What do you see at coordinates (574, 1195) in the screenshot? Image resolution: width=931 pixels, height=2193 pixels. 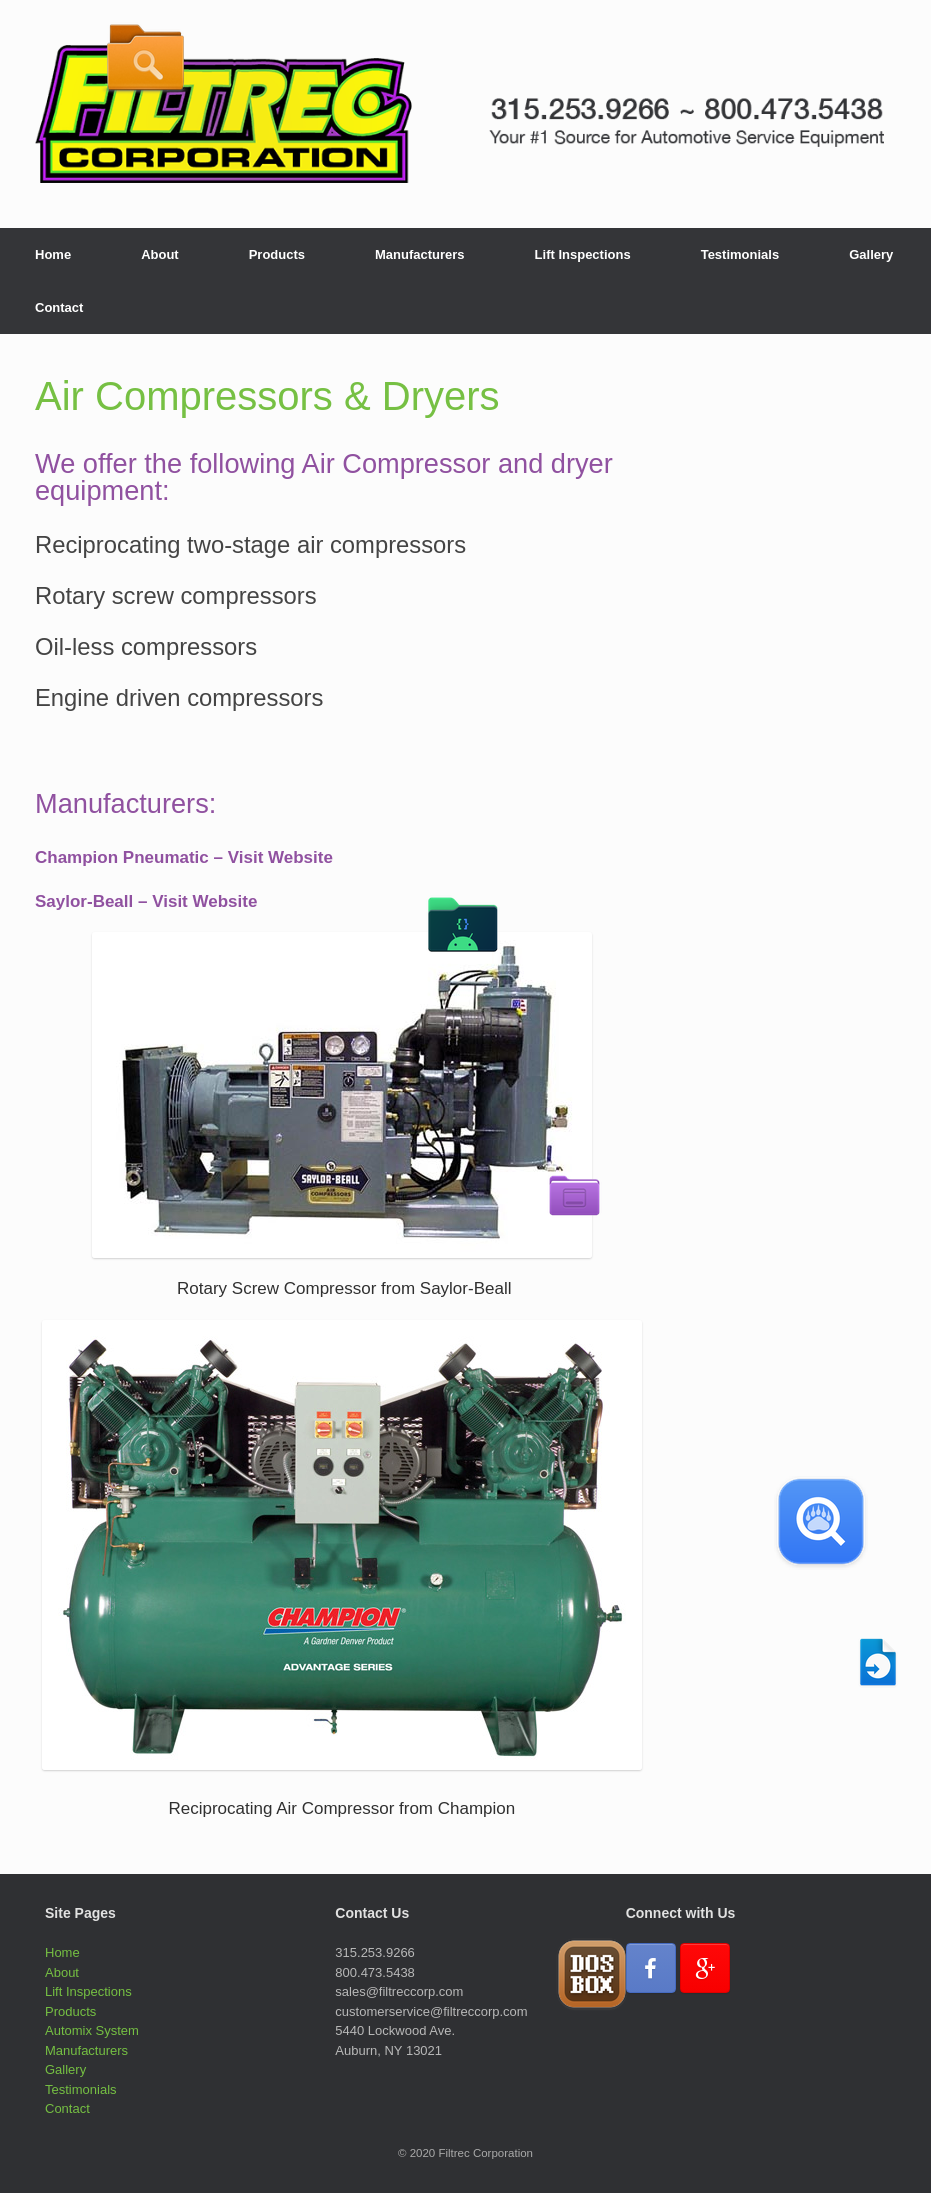 I see `open desktop folder` at bounding box center [574, 1195].